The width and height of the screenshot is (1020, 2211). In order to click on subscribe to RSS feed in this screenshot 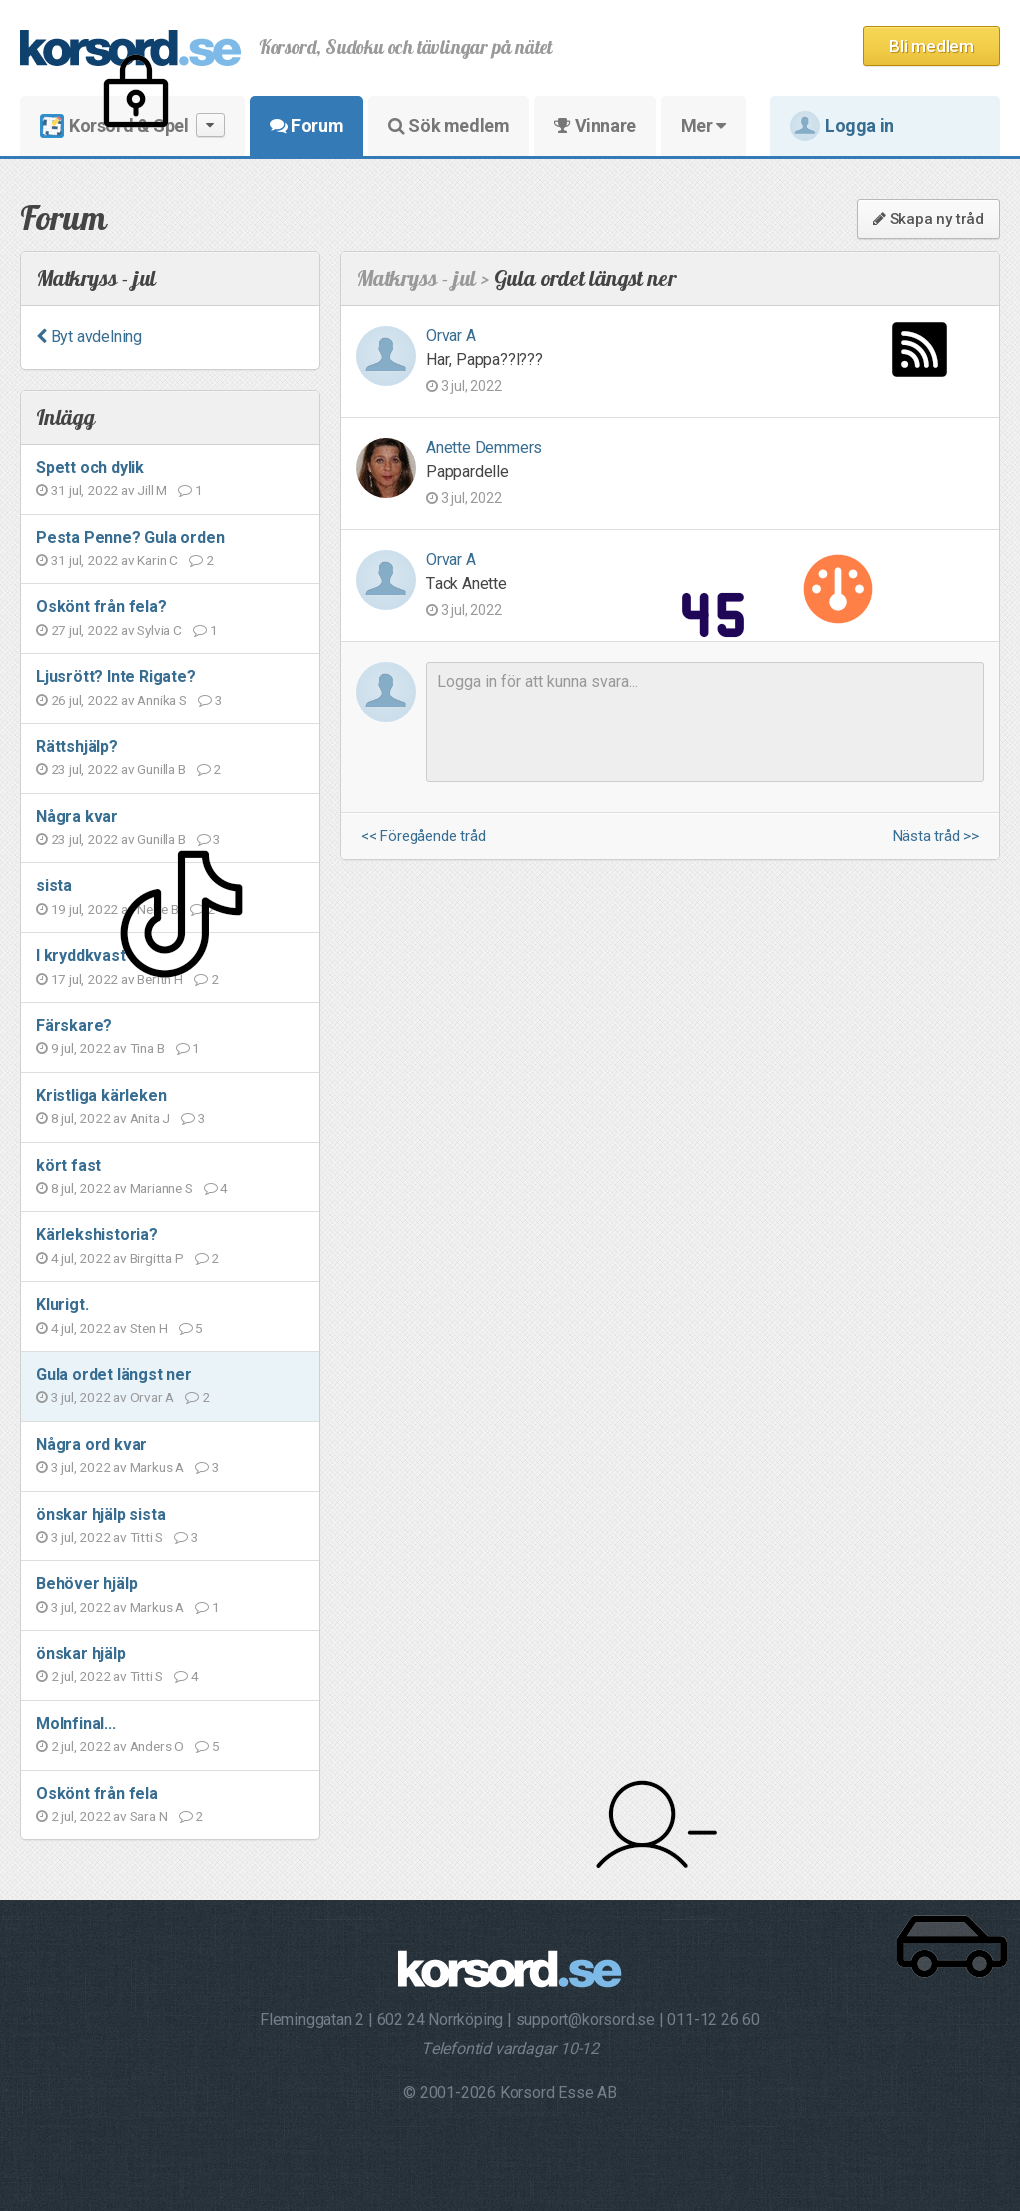, I will do `click(919, 349)`.